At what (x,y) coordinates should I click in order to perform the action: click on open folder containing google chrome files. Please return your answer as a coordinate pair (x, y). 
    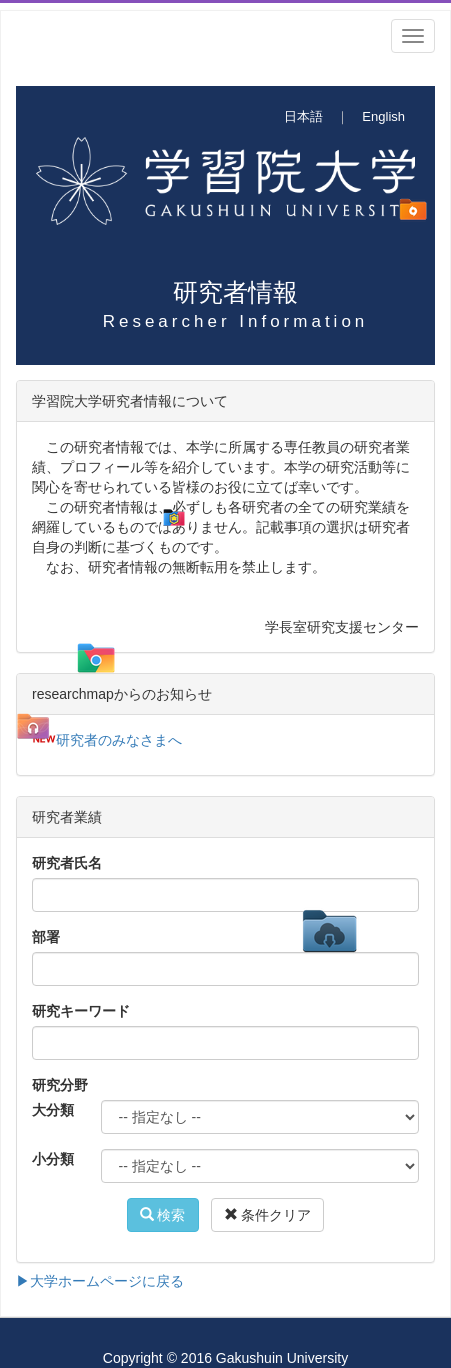
    Looking at the image, I should click on (96, 659).